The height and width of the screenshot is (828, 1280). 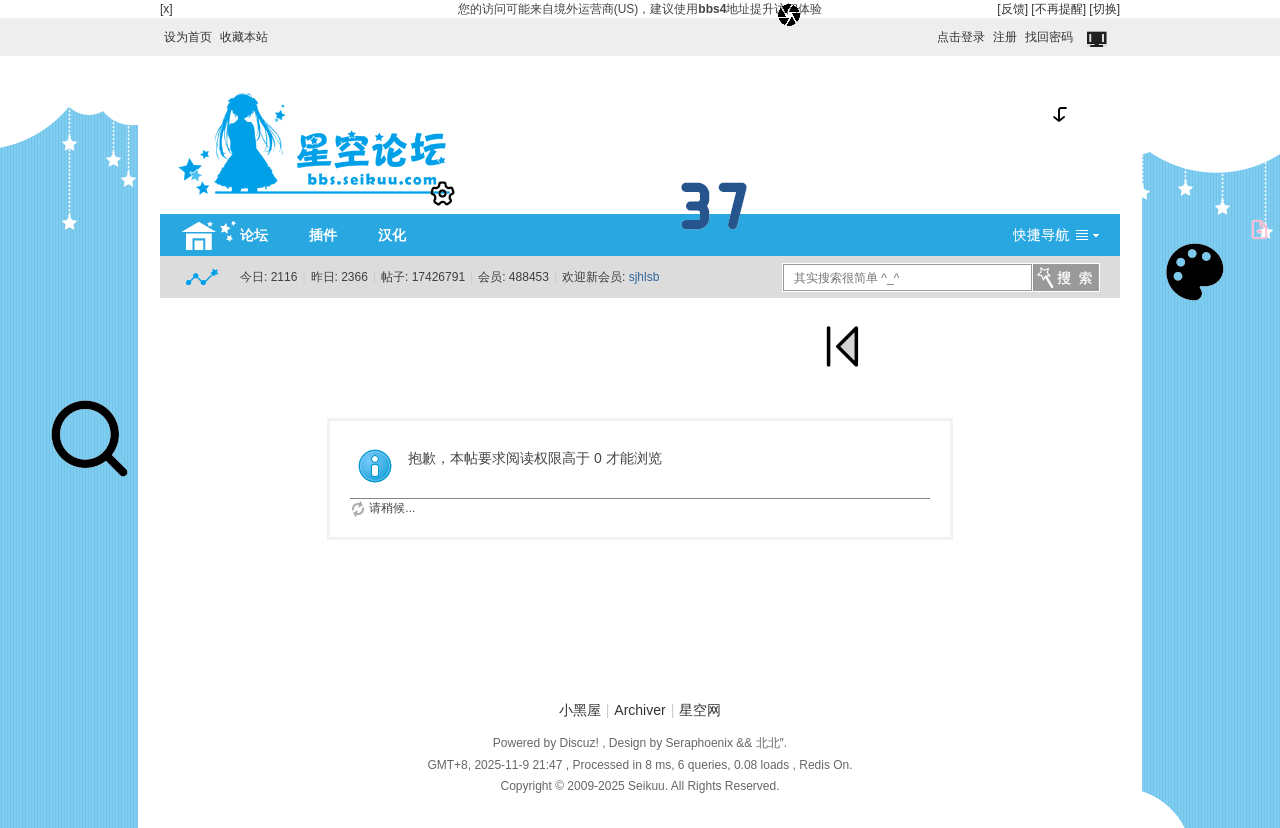 I want to click on go back and down in navigation, so click(x=1060, y=114).